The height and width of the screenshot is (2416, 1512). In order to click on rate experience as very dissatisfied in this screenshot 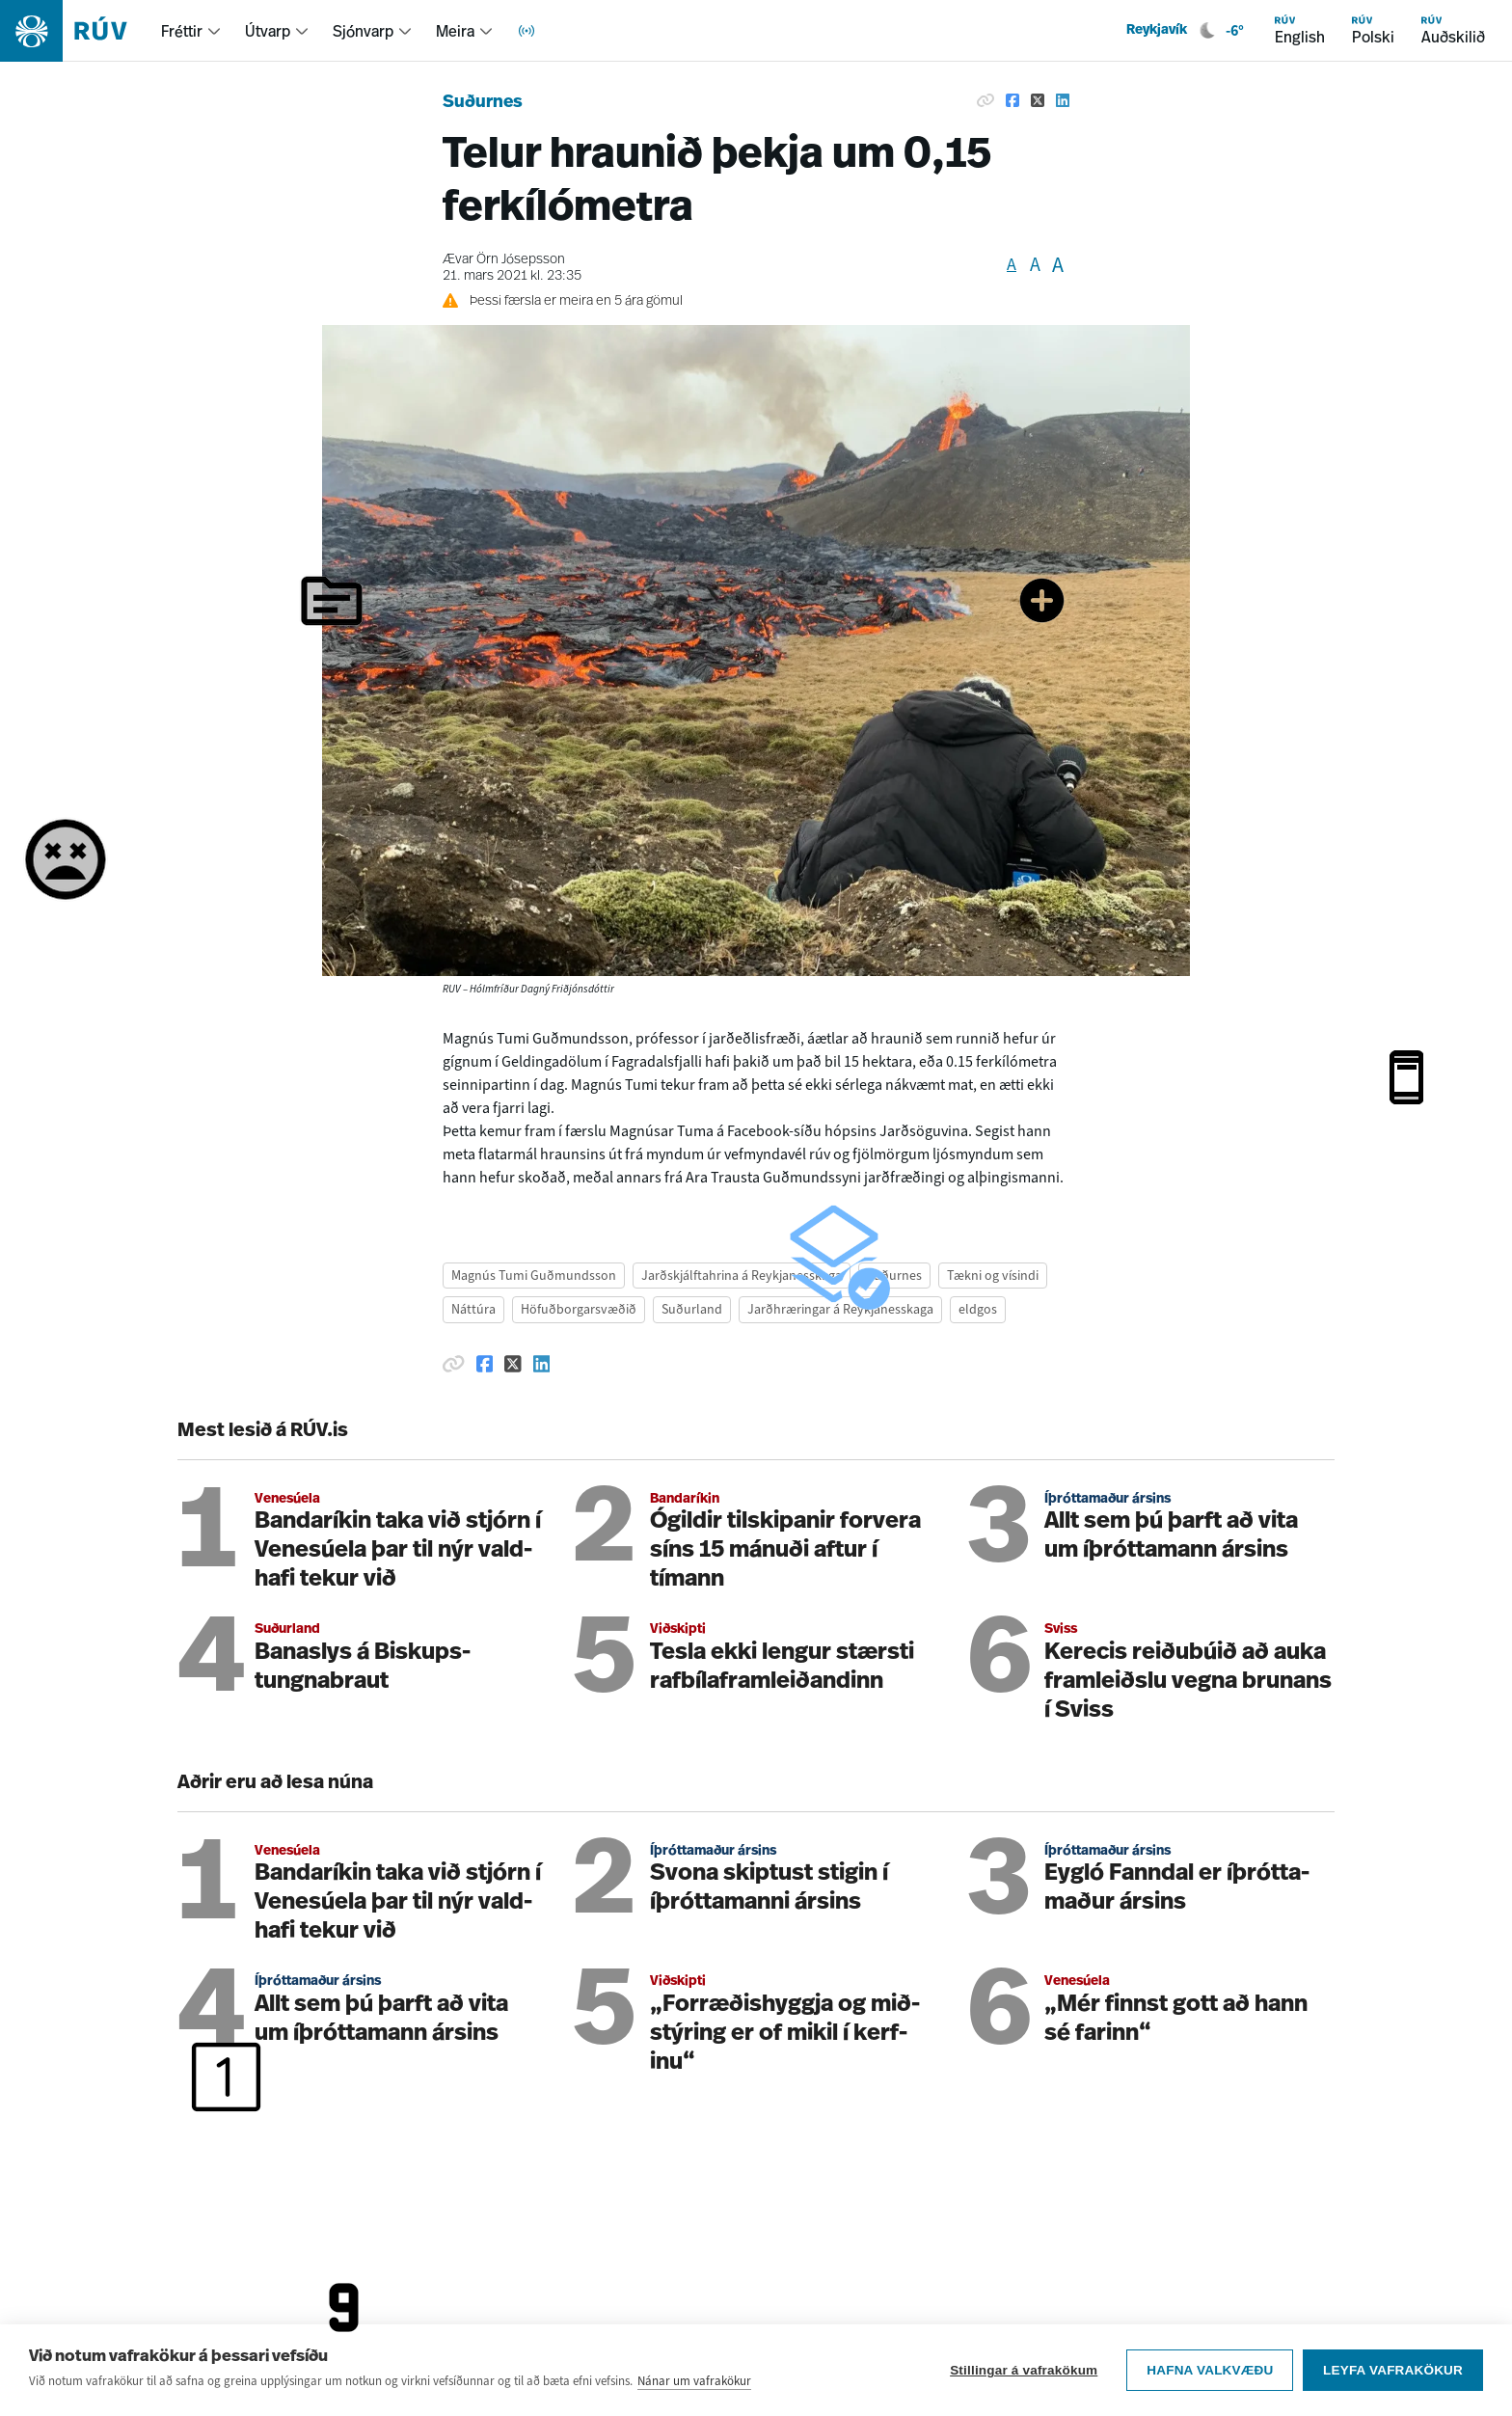, I will do `click(66, 859)`.